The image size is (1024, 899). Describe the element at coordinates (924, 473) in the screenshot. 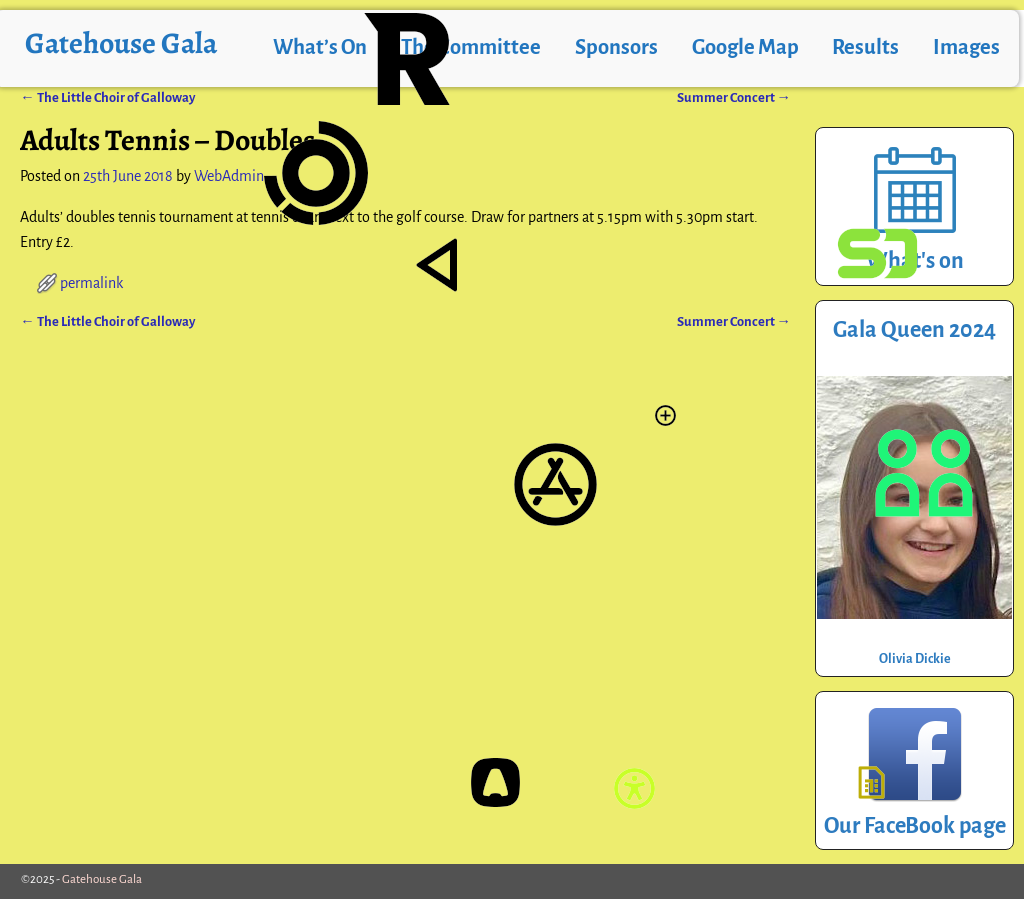

I see `view group members` at that location.